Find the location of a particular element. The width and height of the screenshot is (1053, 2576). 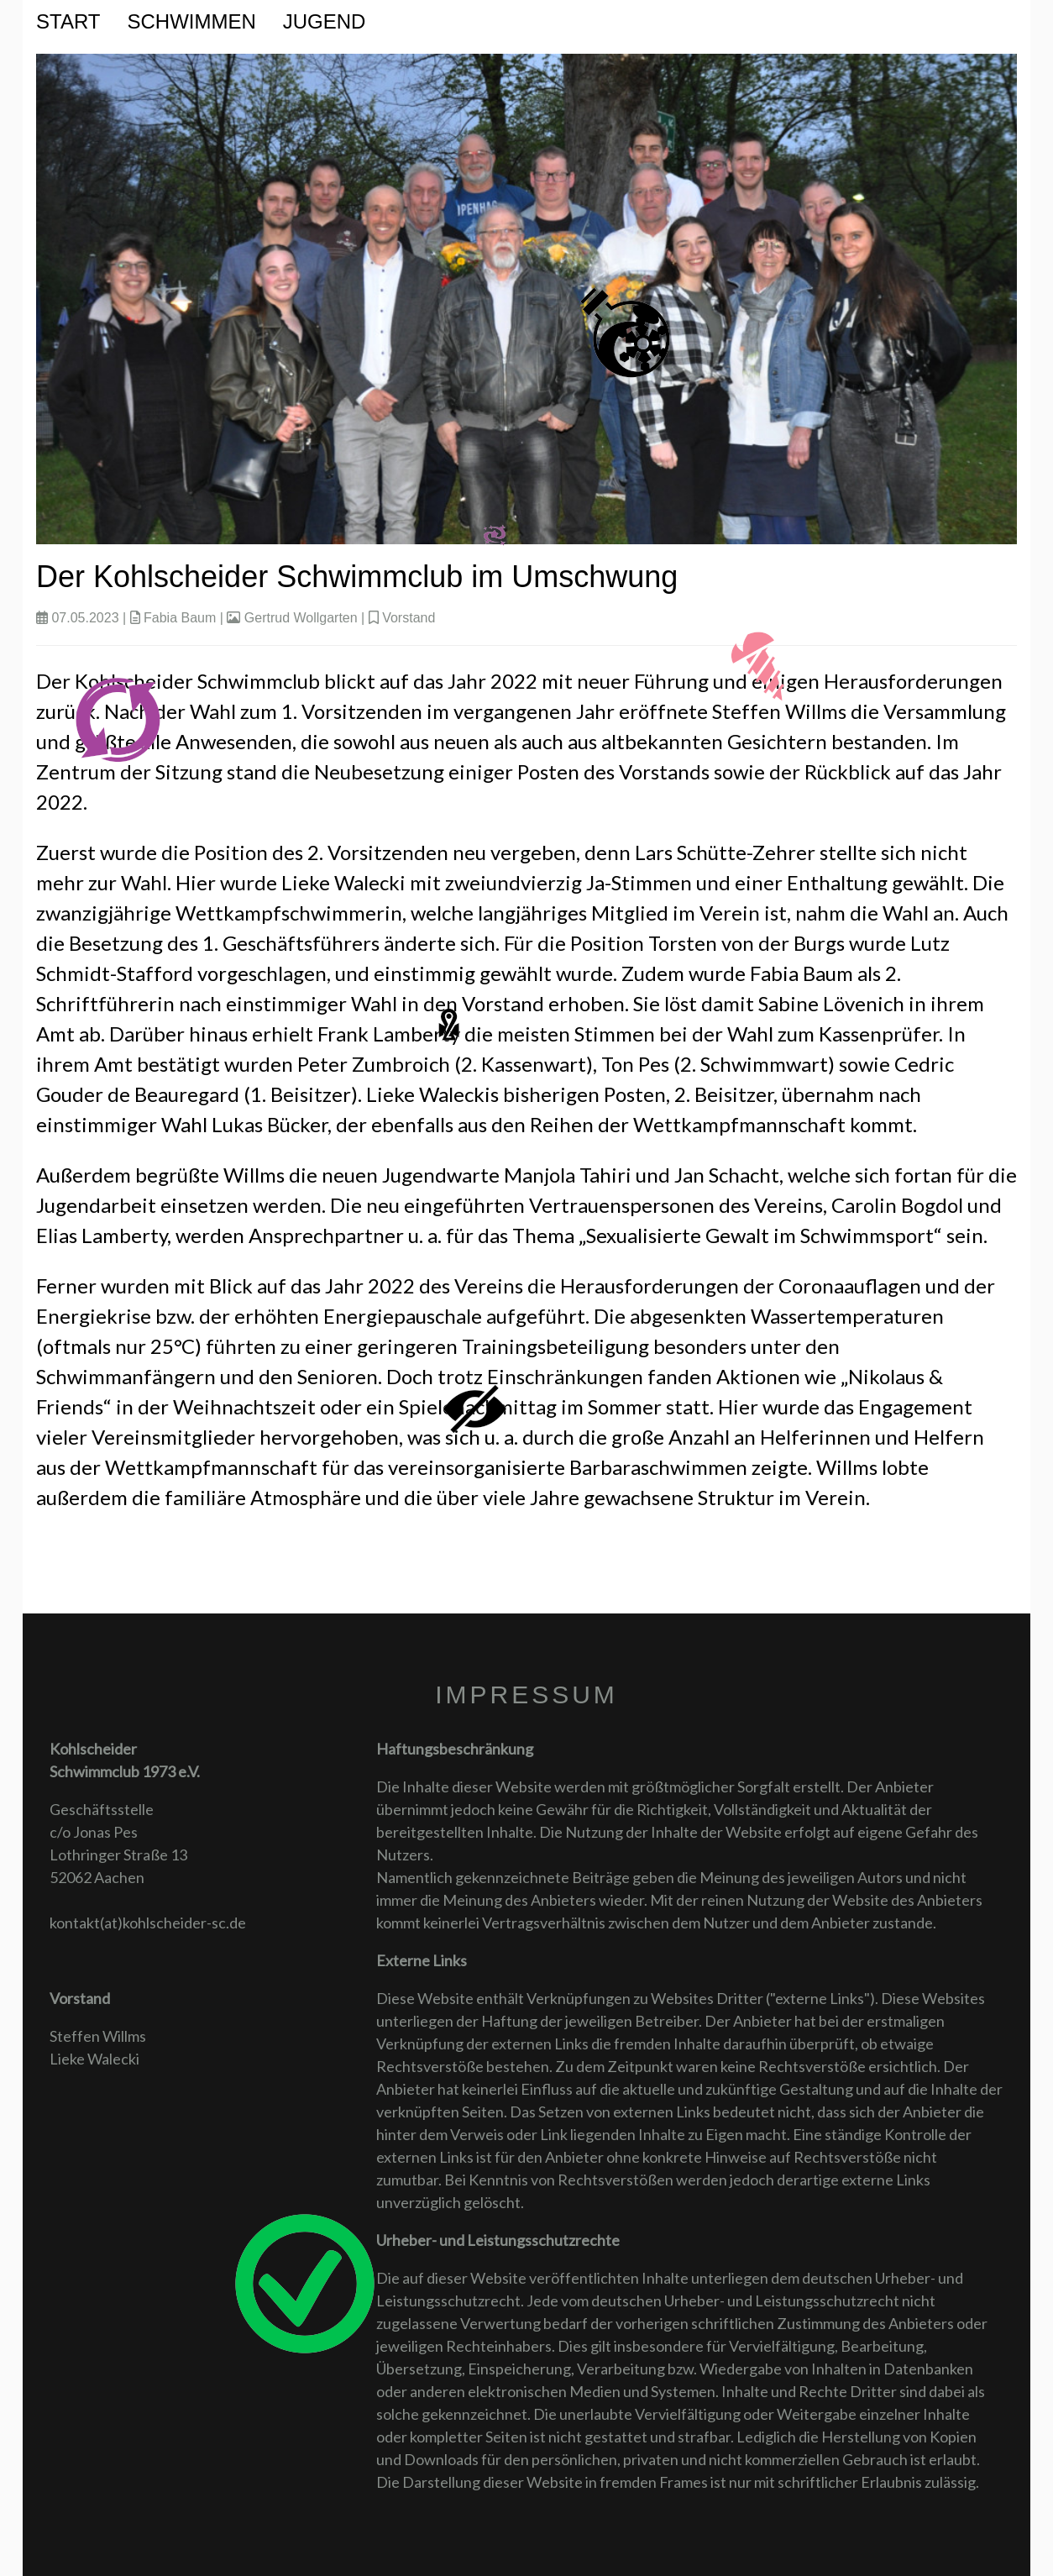

indicates a confirmed or completed action is located at coordinates (305, 2284).